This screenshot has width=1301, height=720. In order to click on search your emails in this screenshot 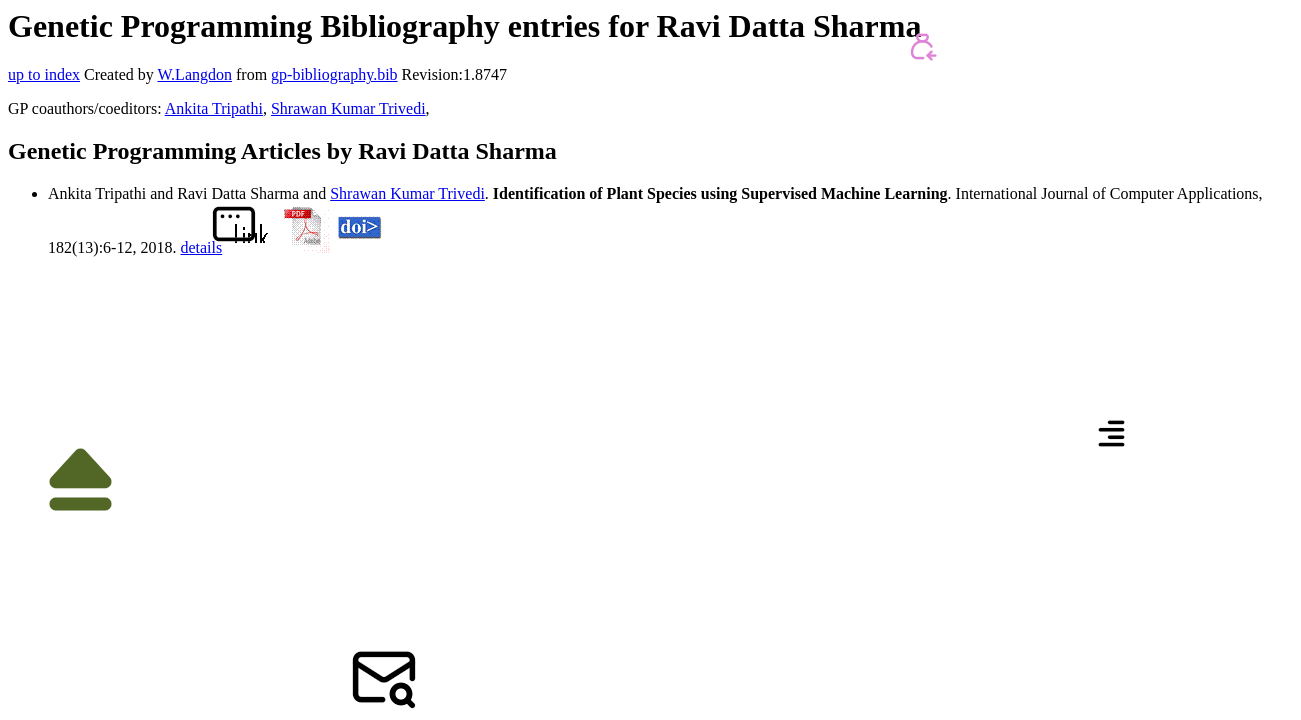, I will do `click(384, 677)`.